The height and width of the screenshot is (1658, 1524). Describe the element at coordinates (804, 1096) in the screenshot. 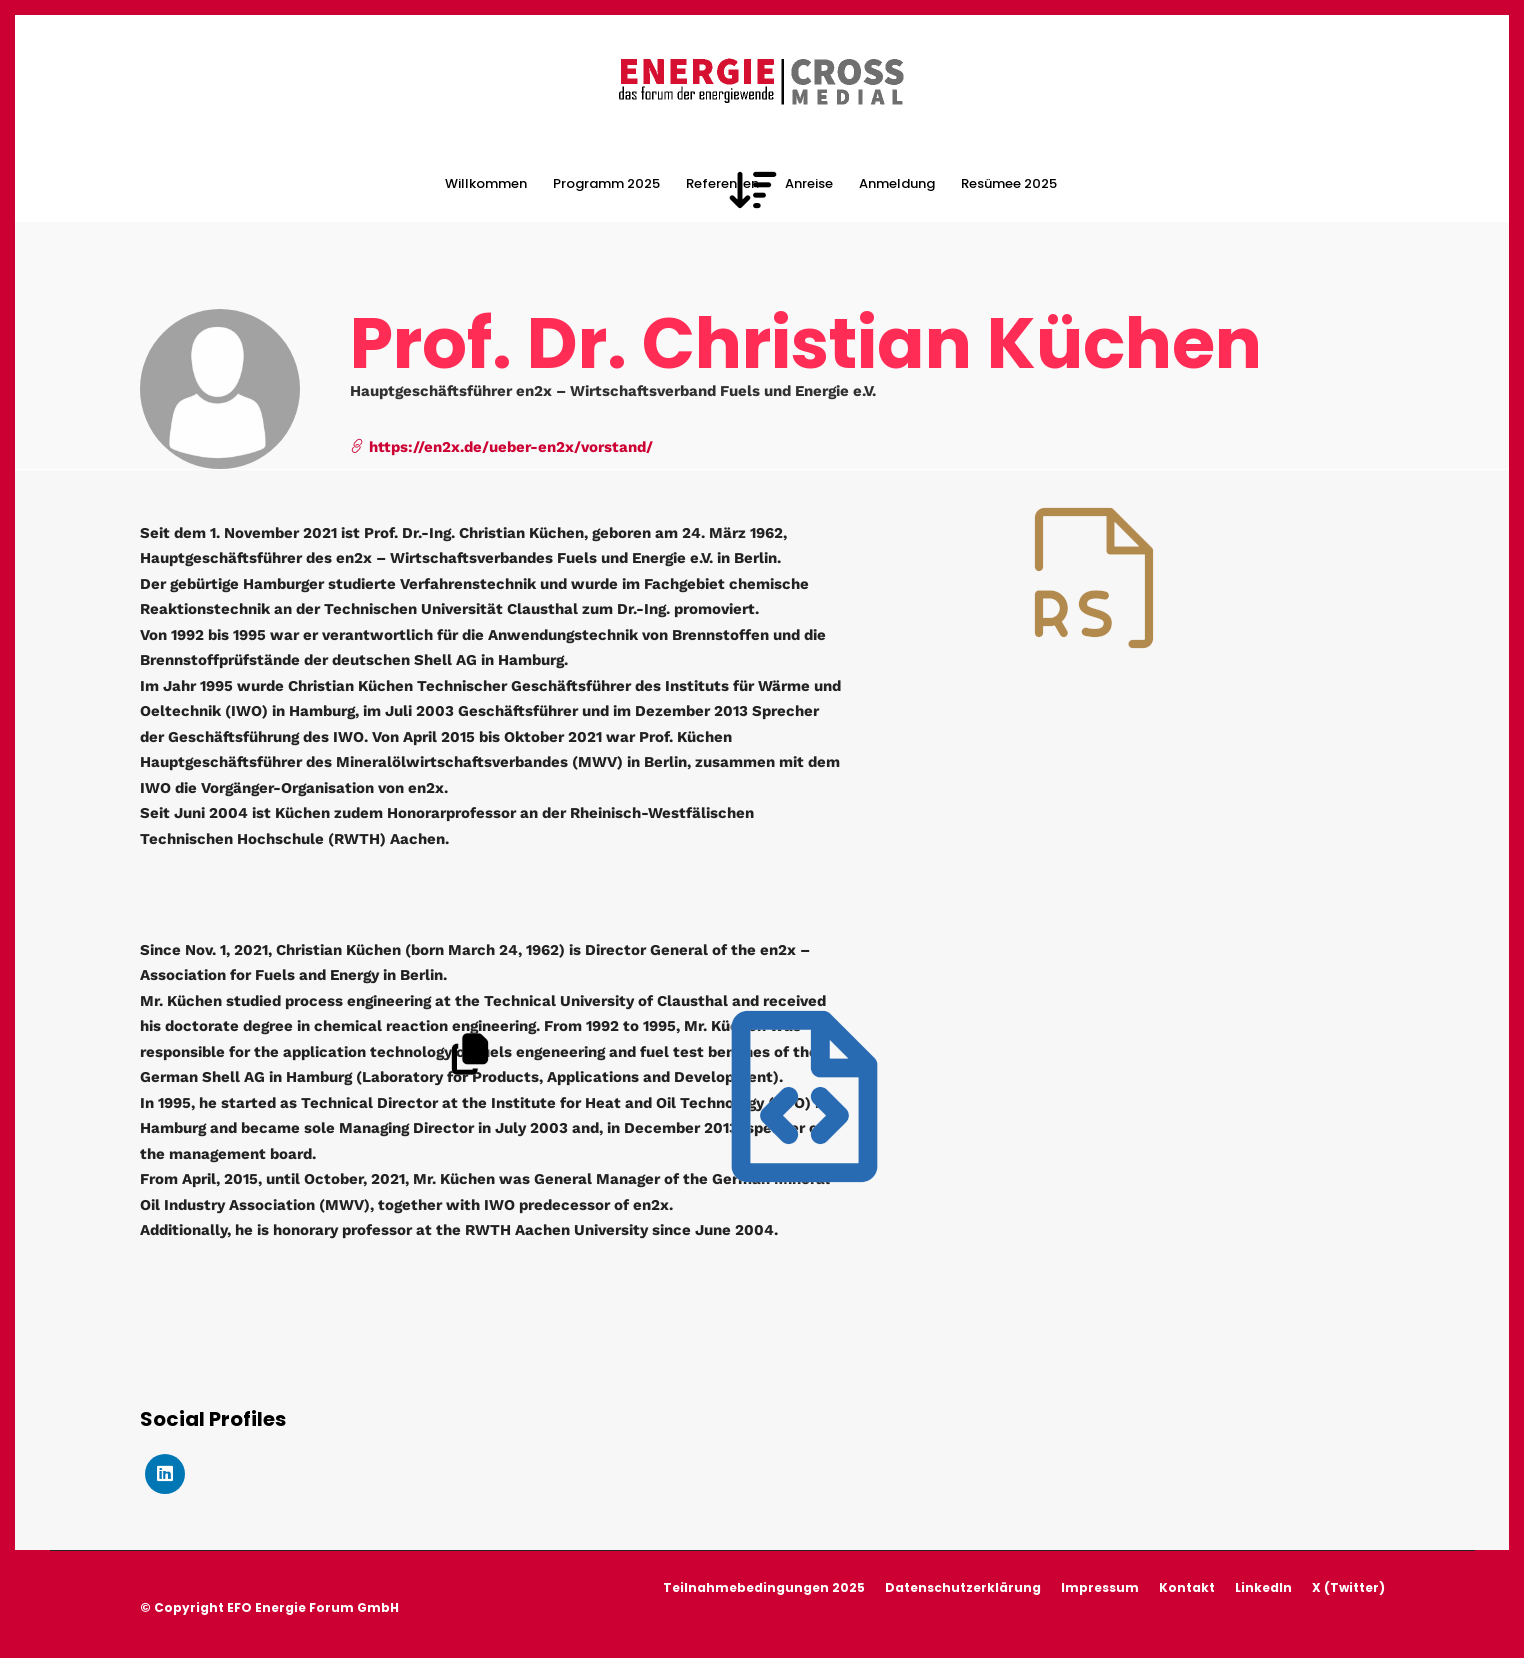

I see `view source code file` at that location.